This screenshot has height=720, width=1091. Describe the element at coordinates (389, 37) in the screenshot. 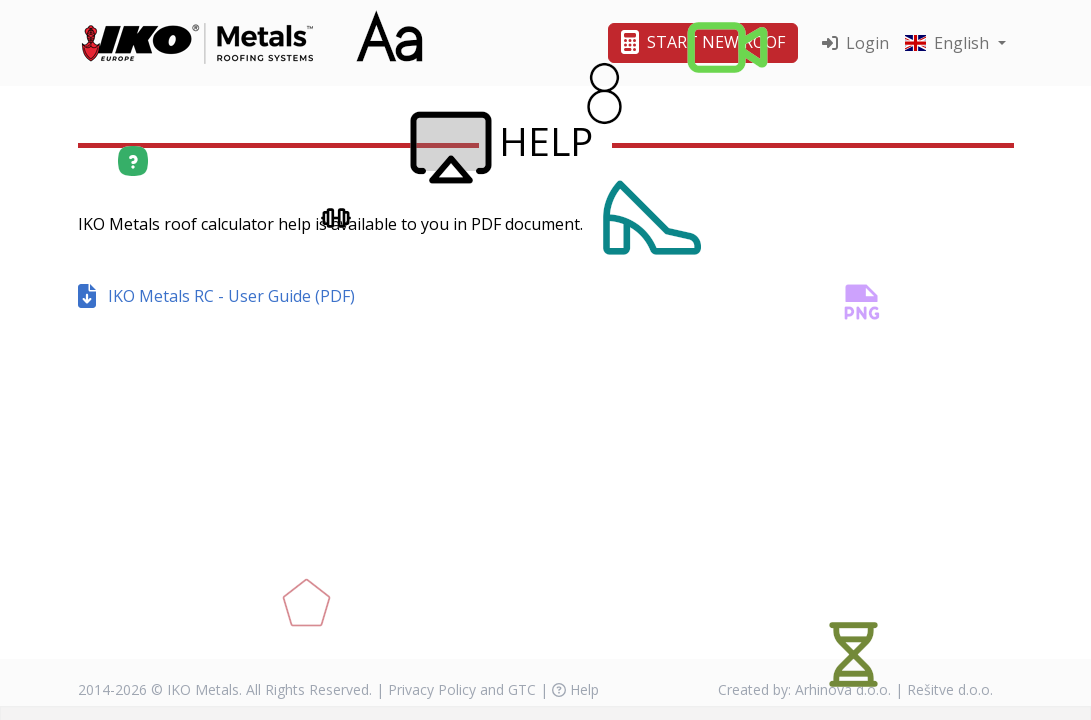

I see `change font or text settings` at that location.